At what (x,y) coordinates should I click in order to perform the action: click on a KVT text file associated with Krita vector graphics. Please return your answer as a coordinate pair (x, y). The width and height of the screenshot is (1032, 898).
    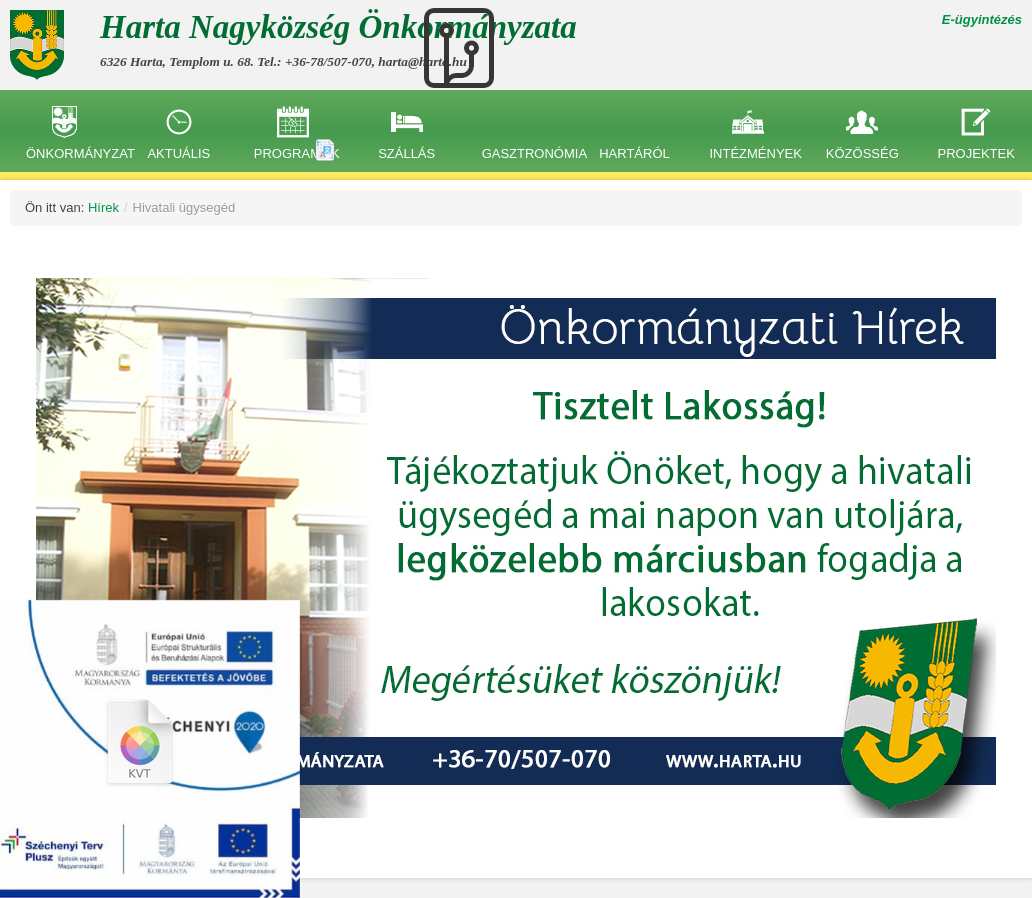
    Looking at the image, I should click on (140, 743).